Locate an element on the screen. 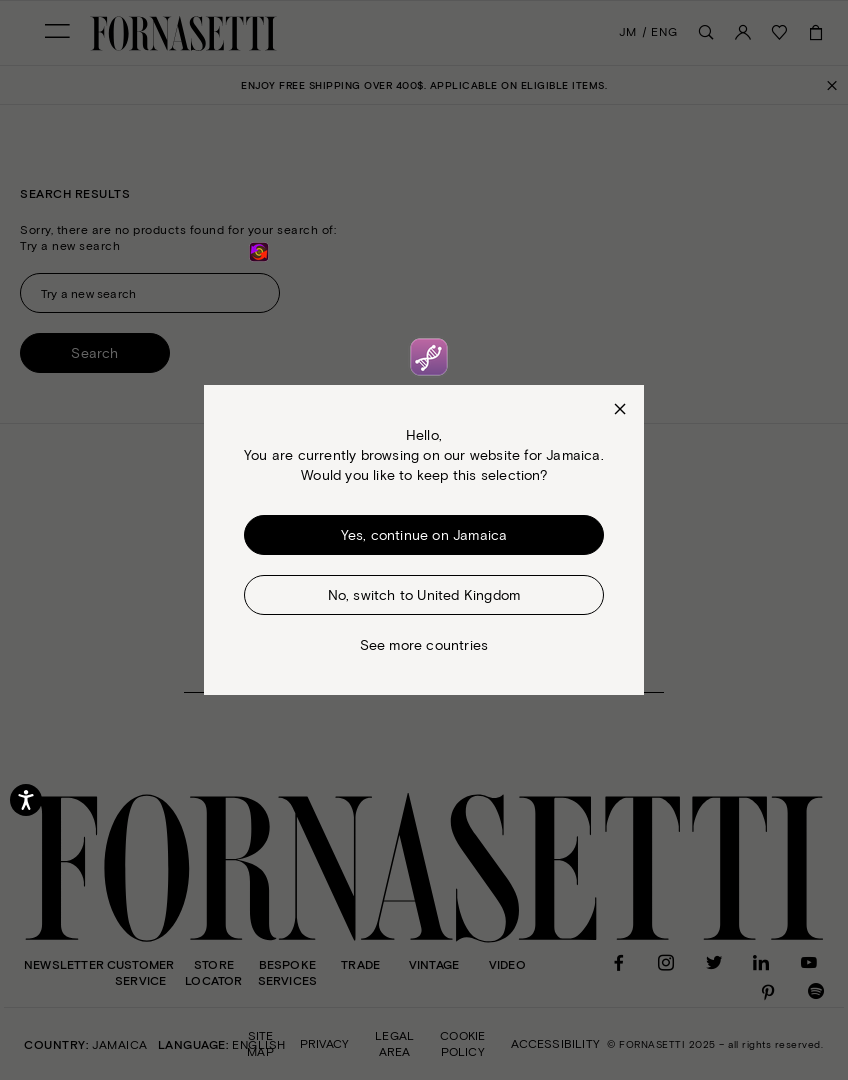 This screenshot has width=848, height=1080. open science and education applications is located at coordinates (429, 357).